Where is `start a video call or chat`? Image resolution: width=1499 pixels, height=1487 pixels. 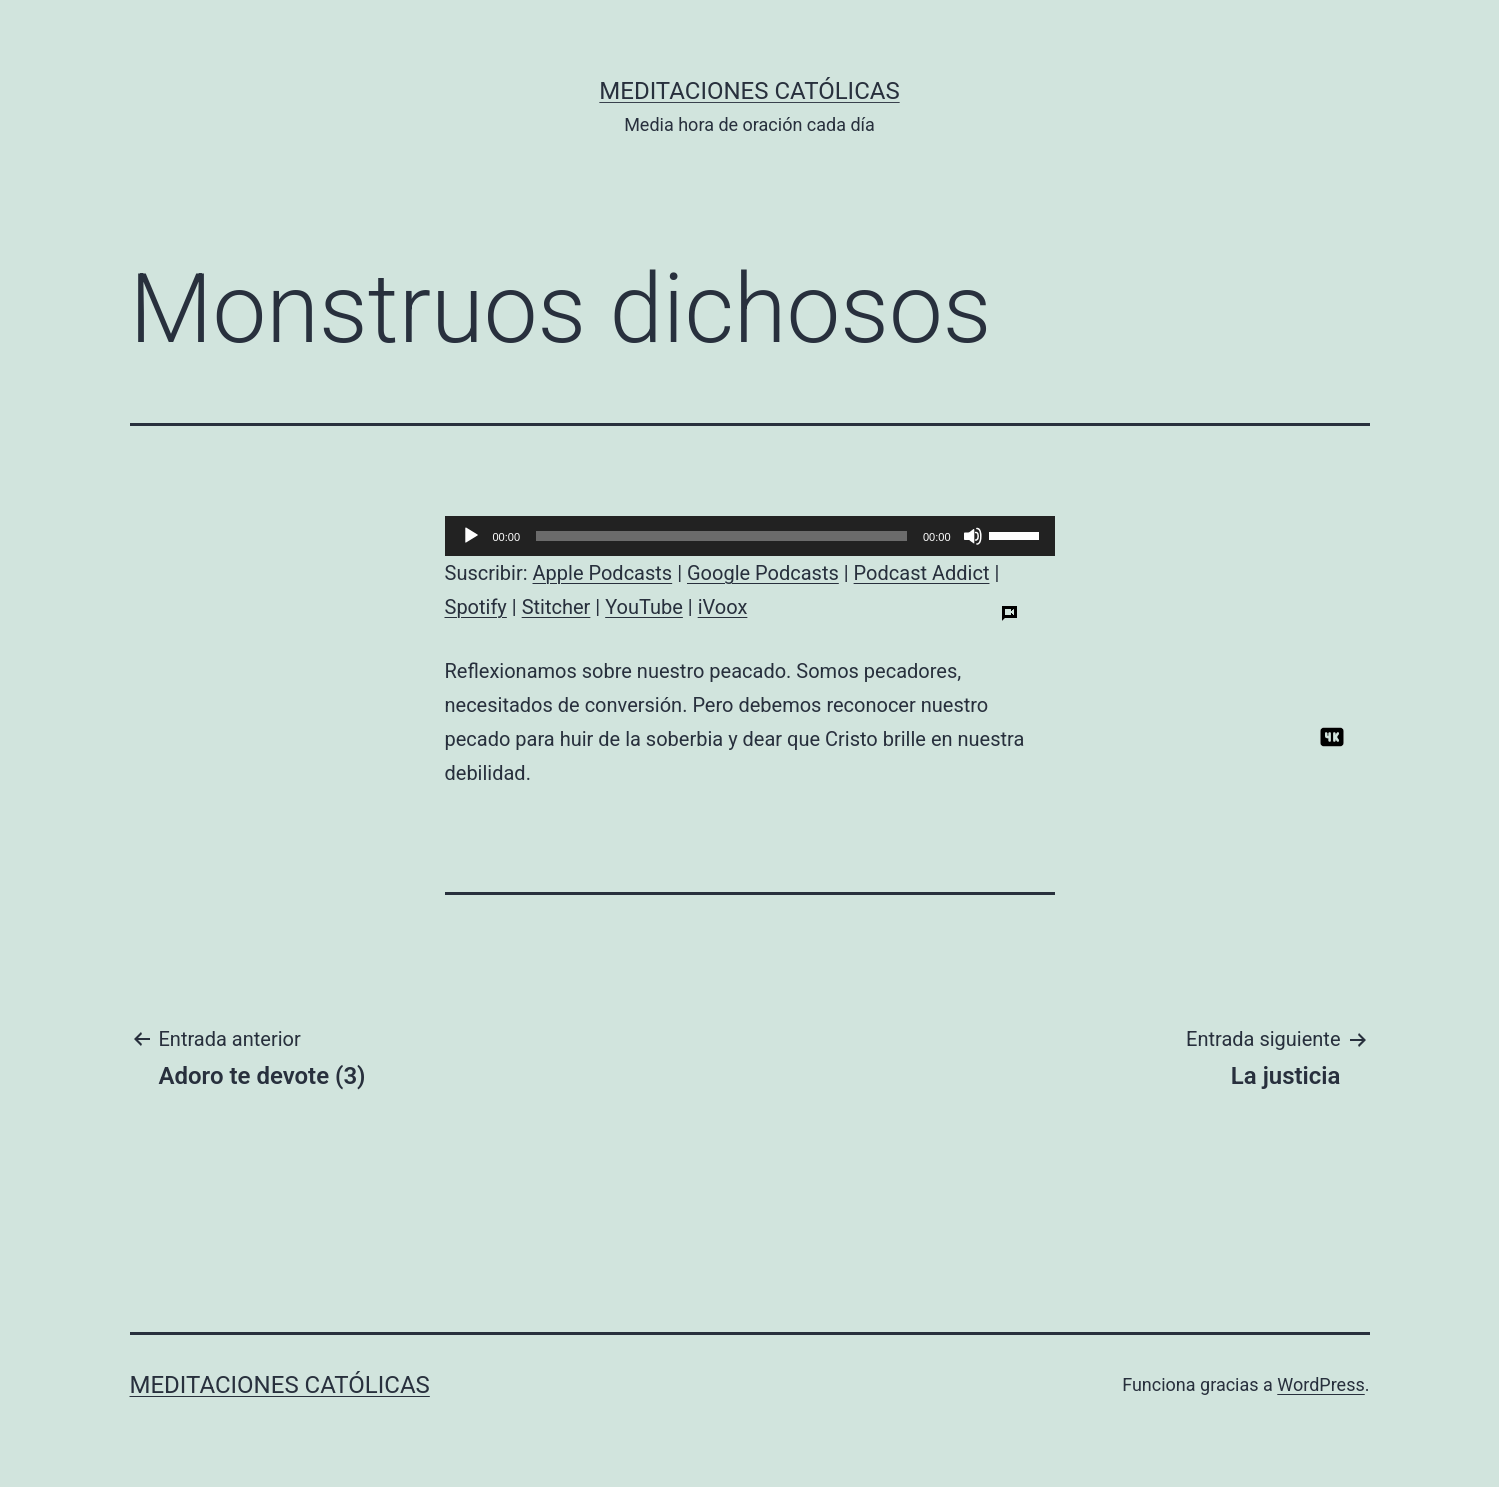 start a video call or chat is located at coordinates (1009, 613).